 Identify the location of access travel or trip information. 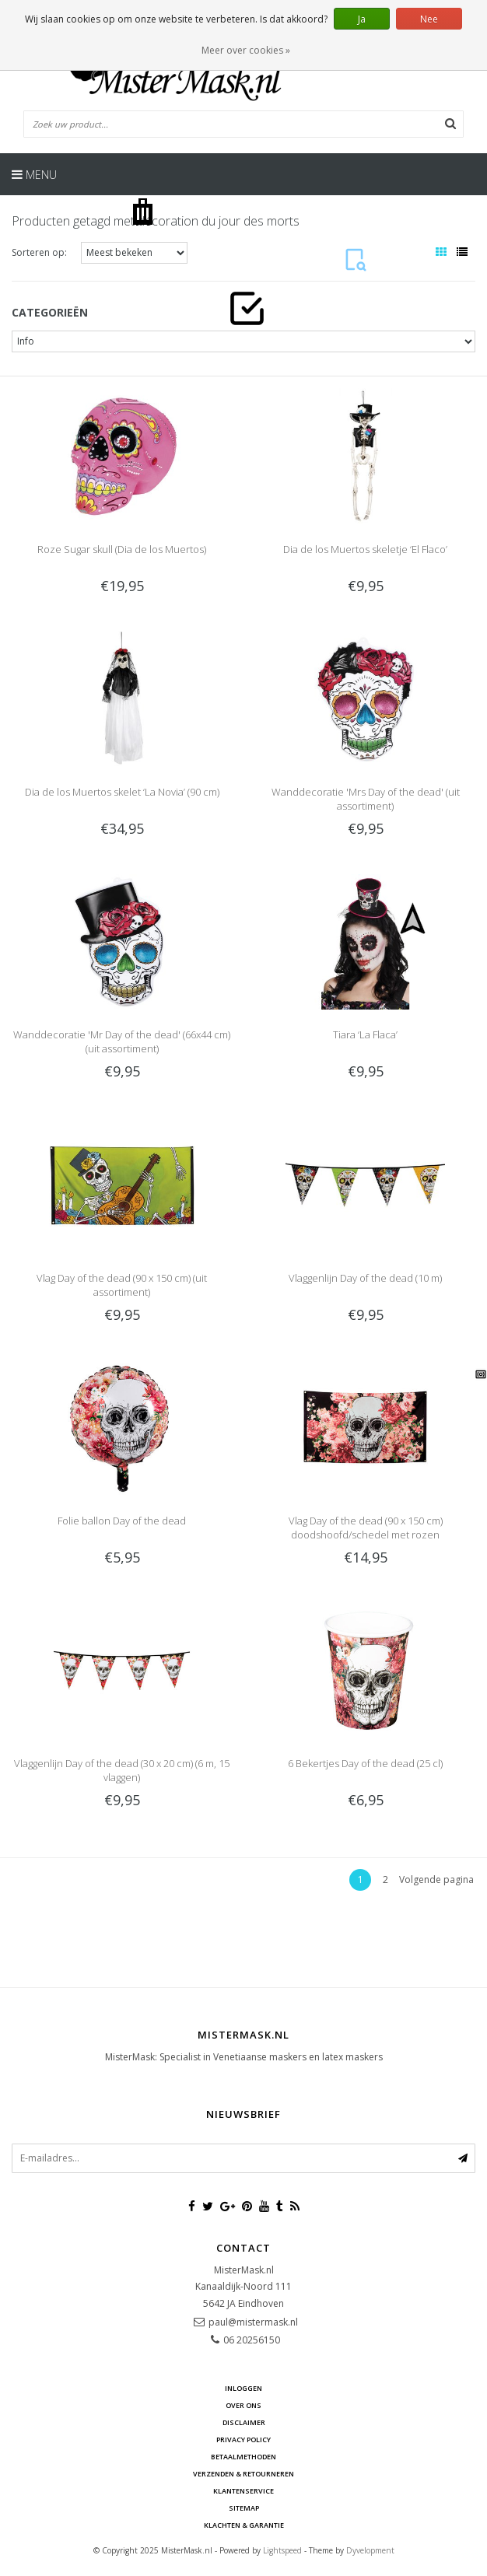
(142, 212).